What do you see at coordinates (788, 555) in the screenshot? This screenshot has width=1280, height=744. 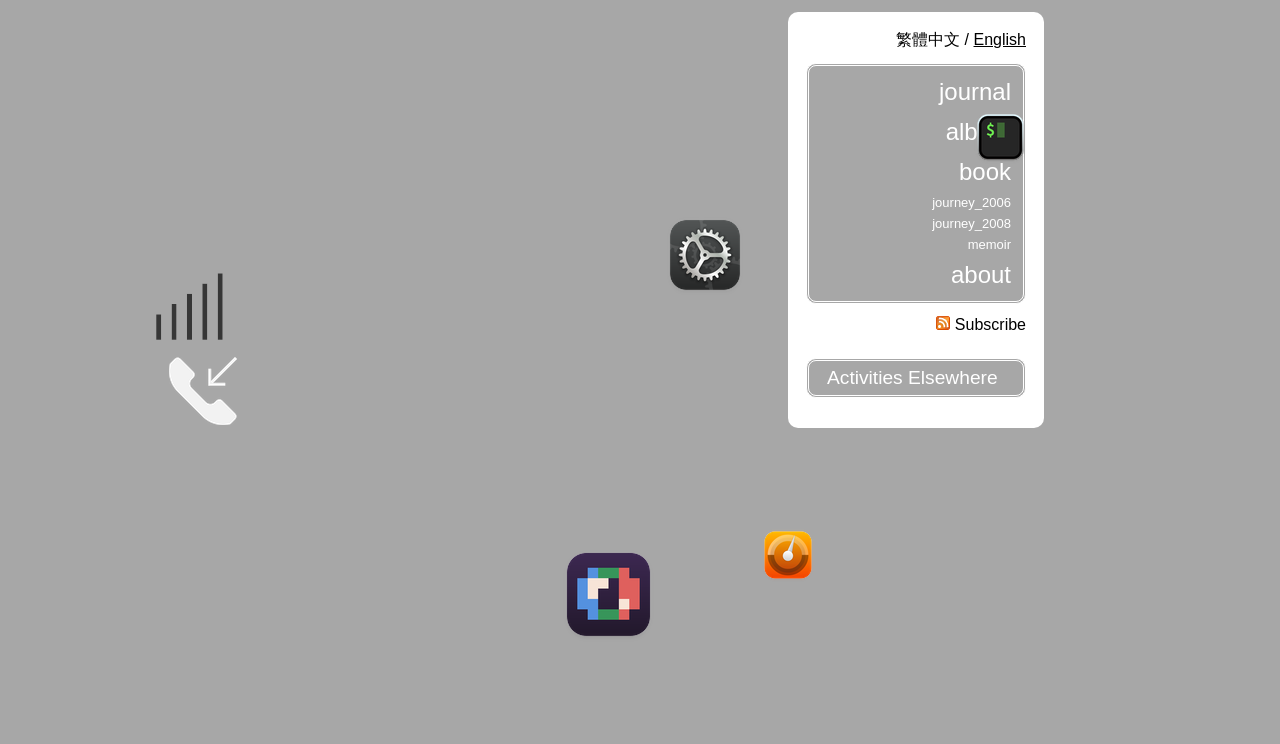 I see `open gtick metronome application` at bounding box center [788, 555].